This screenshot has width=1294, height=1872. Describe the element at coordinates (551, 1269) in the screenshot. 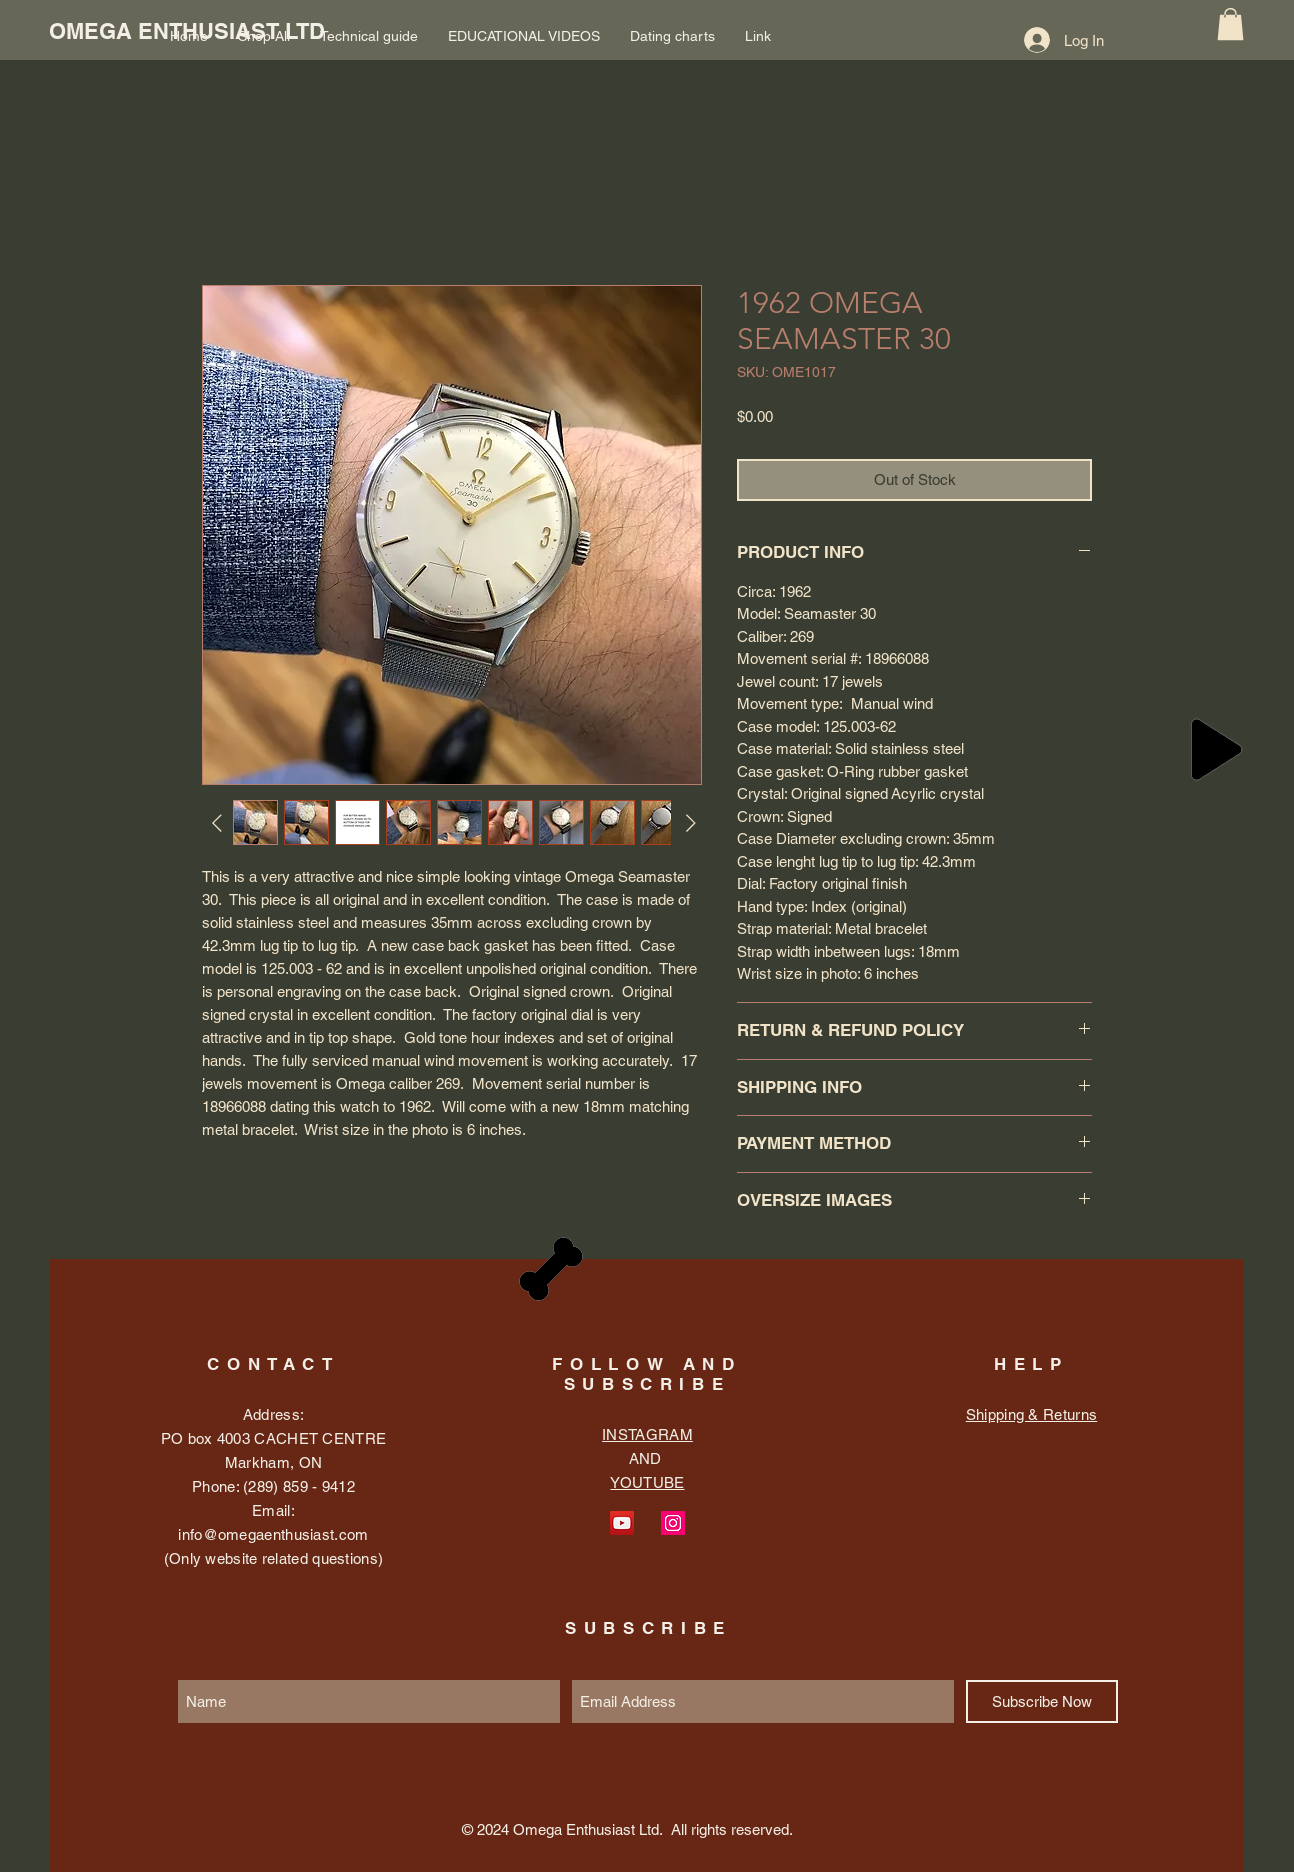

I see `access pet-related features or settings` at that location.